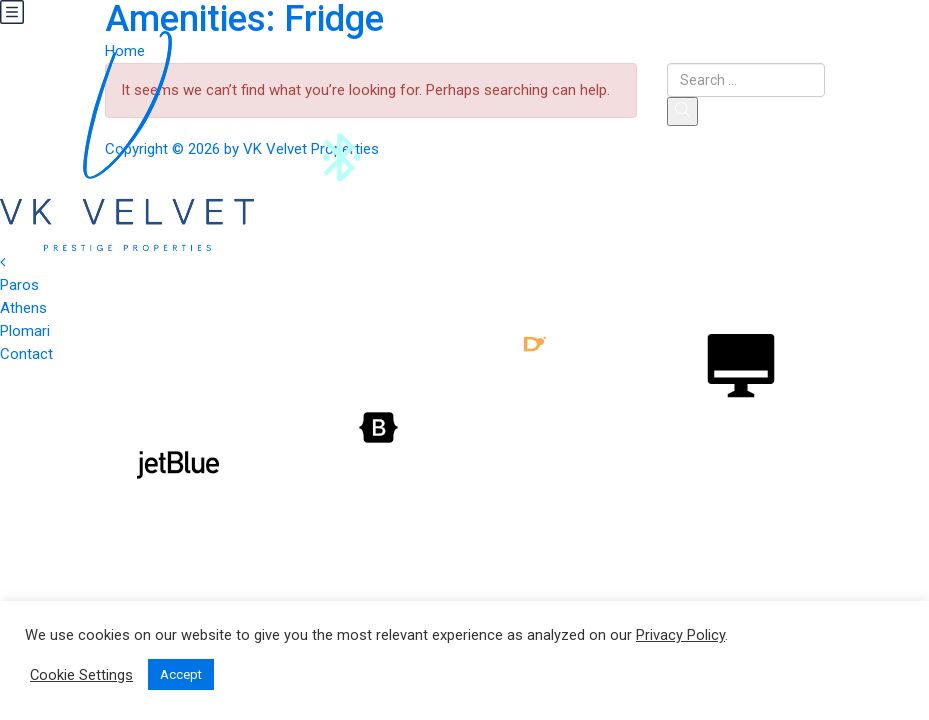  I want to click on connect to a bluetooth device, so click(339, 157).